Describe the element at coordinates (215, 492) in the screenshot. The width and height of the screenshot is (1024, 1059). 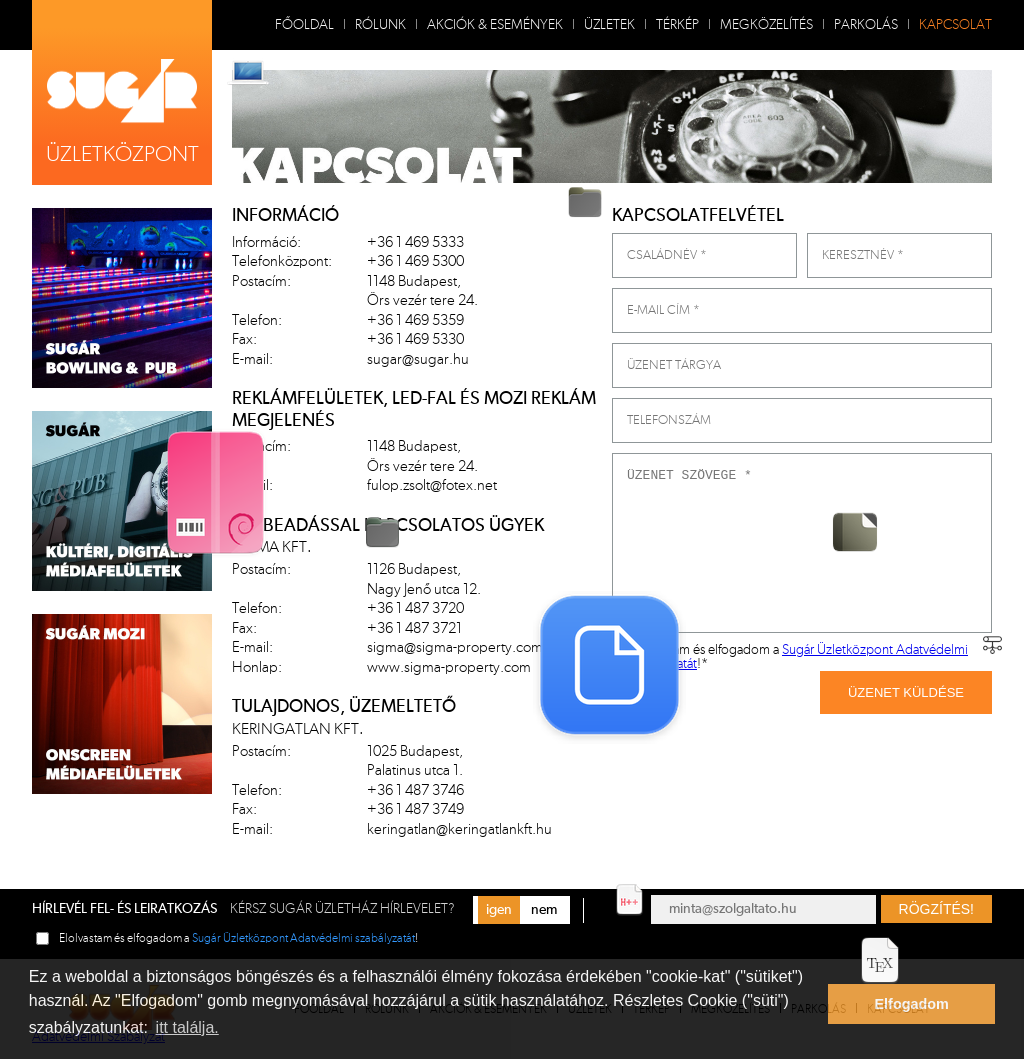
I see `a debian software package file ready for installation` at that location.